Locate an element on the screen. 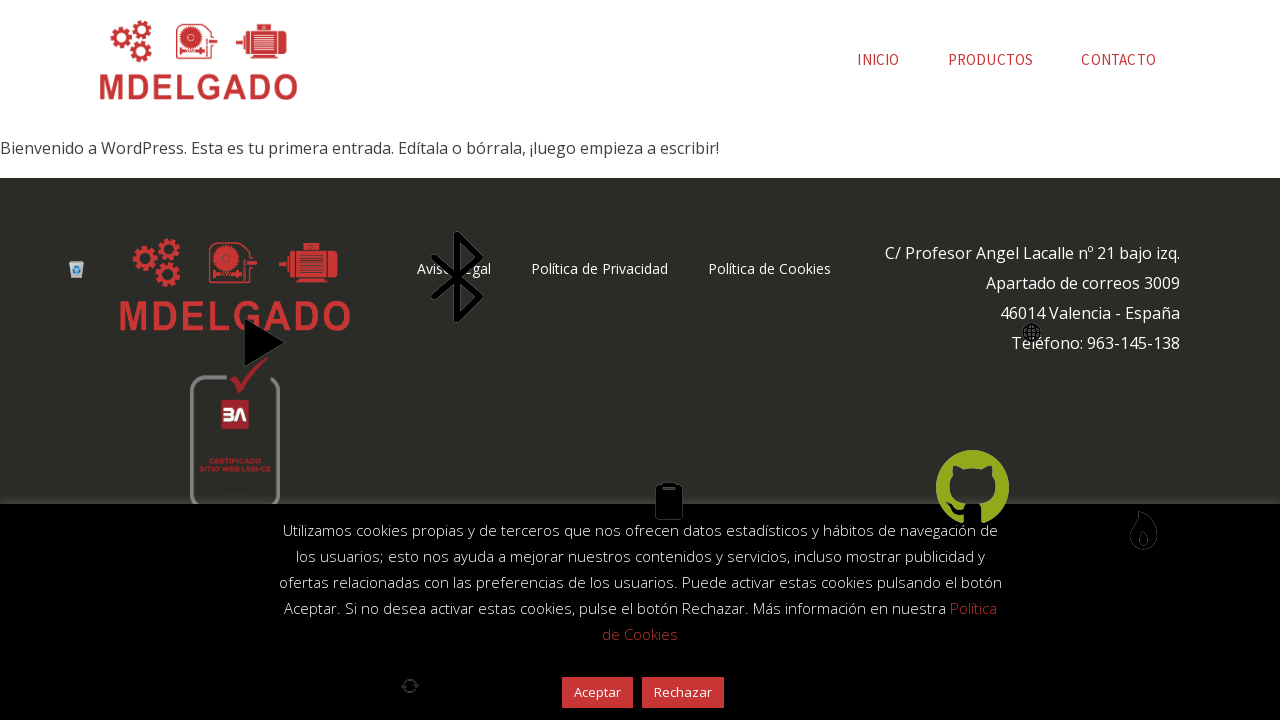  empty recycle bin with no deleted items is located at coordinates (76, 269).